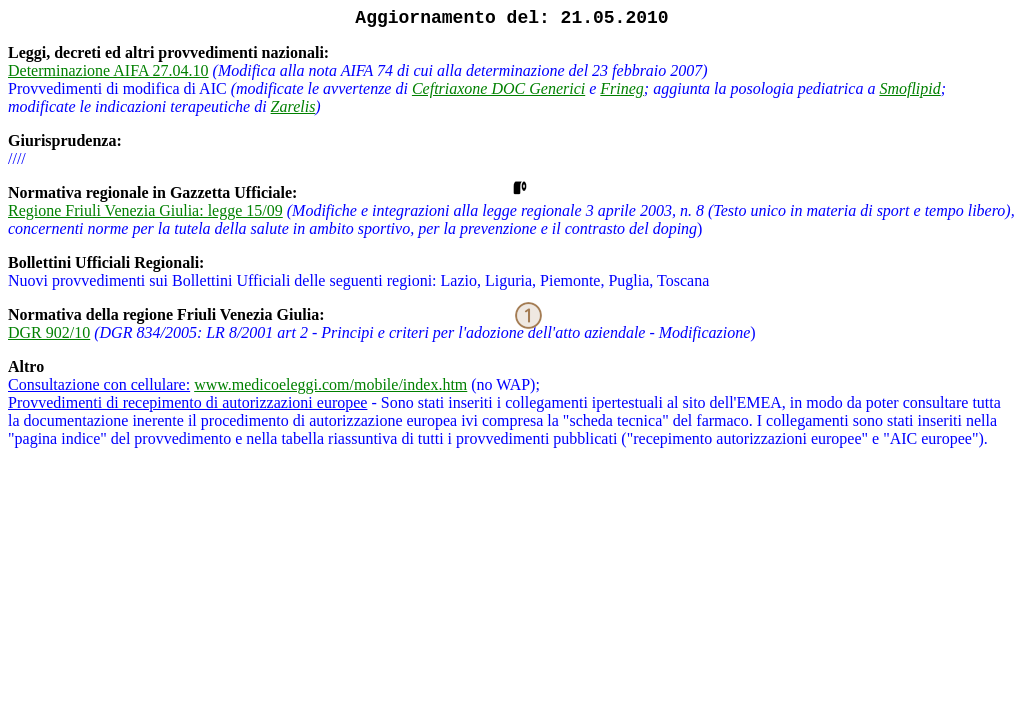 The image size is (1024, 720). I want to click on toilet paper or bathroom supplies indicator, so click(520, 187).